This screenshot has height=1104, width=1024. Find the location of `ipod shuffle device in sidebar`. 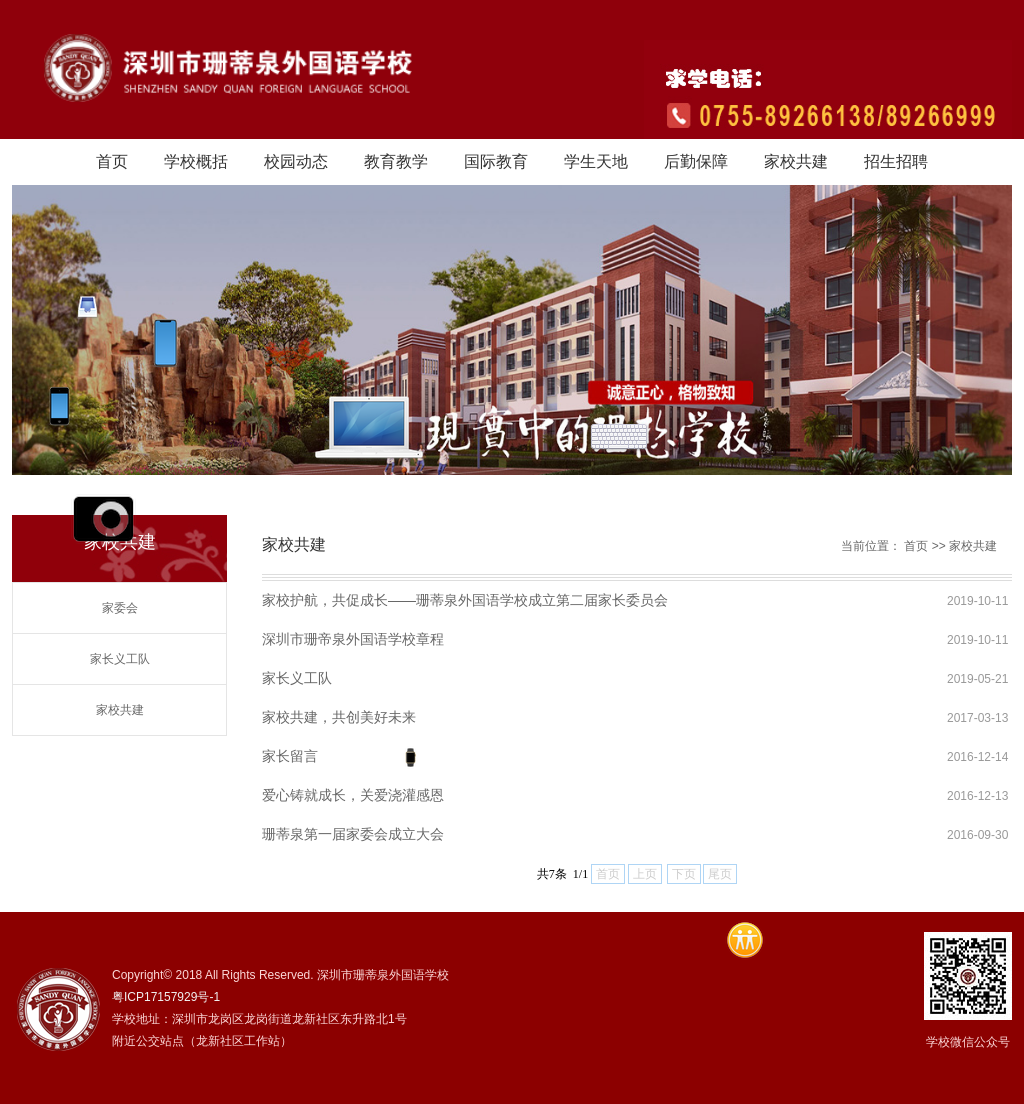

ipod shuffle device in sidebar is located at coordinates (103, 516).